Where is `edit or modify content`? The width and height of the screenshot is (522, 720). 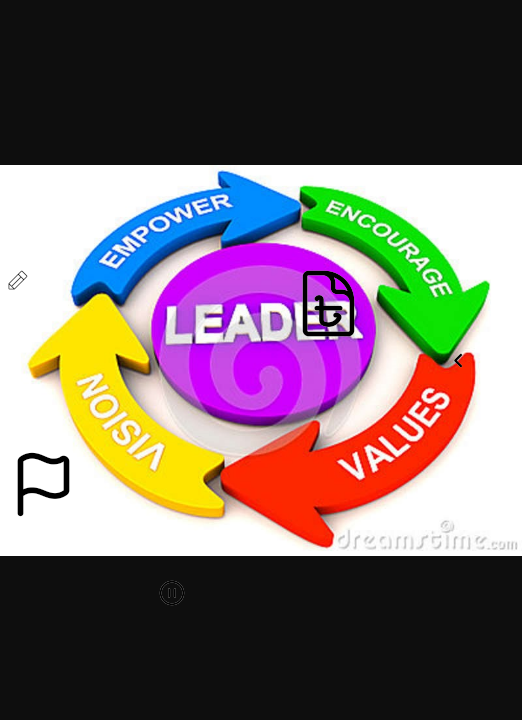 edit or modify content is located at coordinates (17, 280).